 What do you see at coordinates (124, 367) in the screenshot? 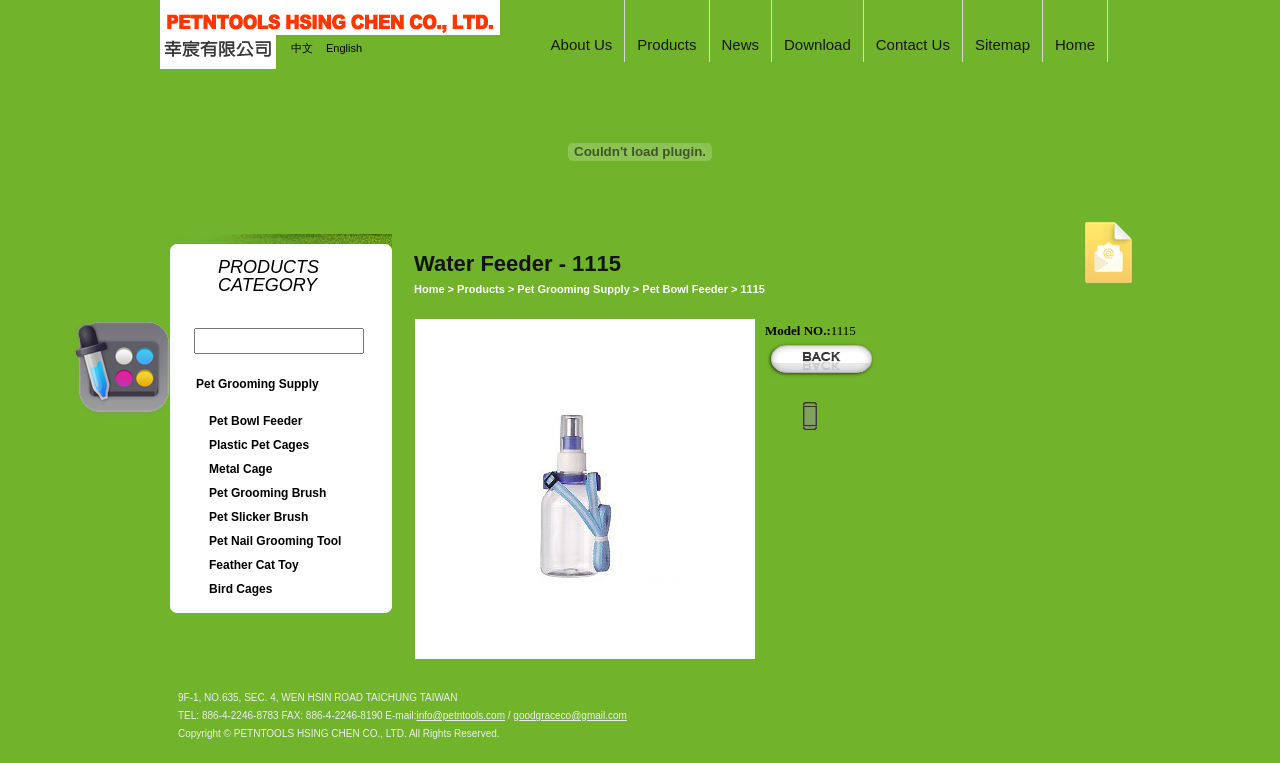
I see `open the eyedropper color picker app` at bounding box center [124, 367].